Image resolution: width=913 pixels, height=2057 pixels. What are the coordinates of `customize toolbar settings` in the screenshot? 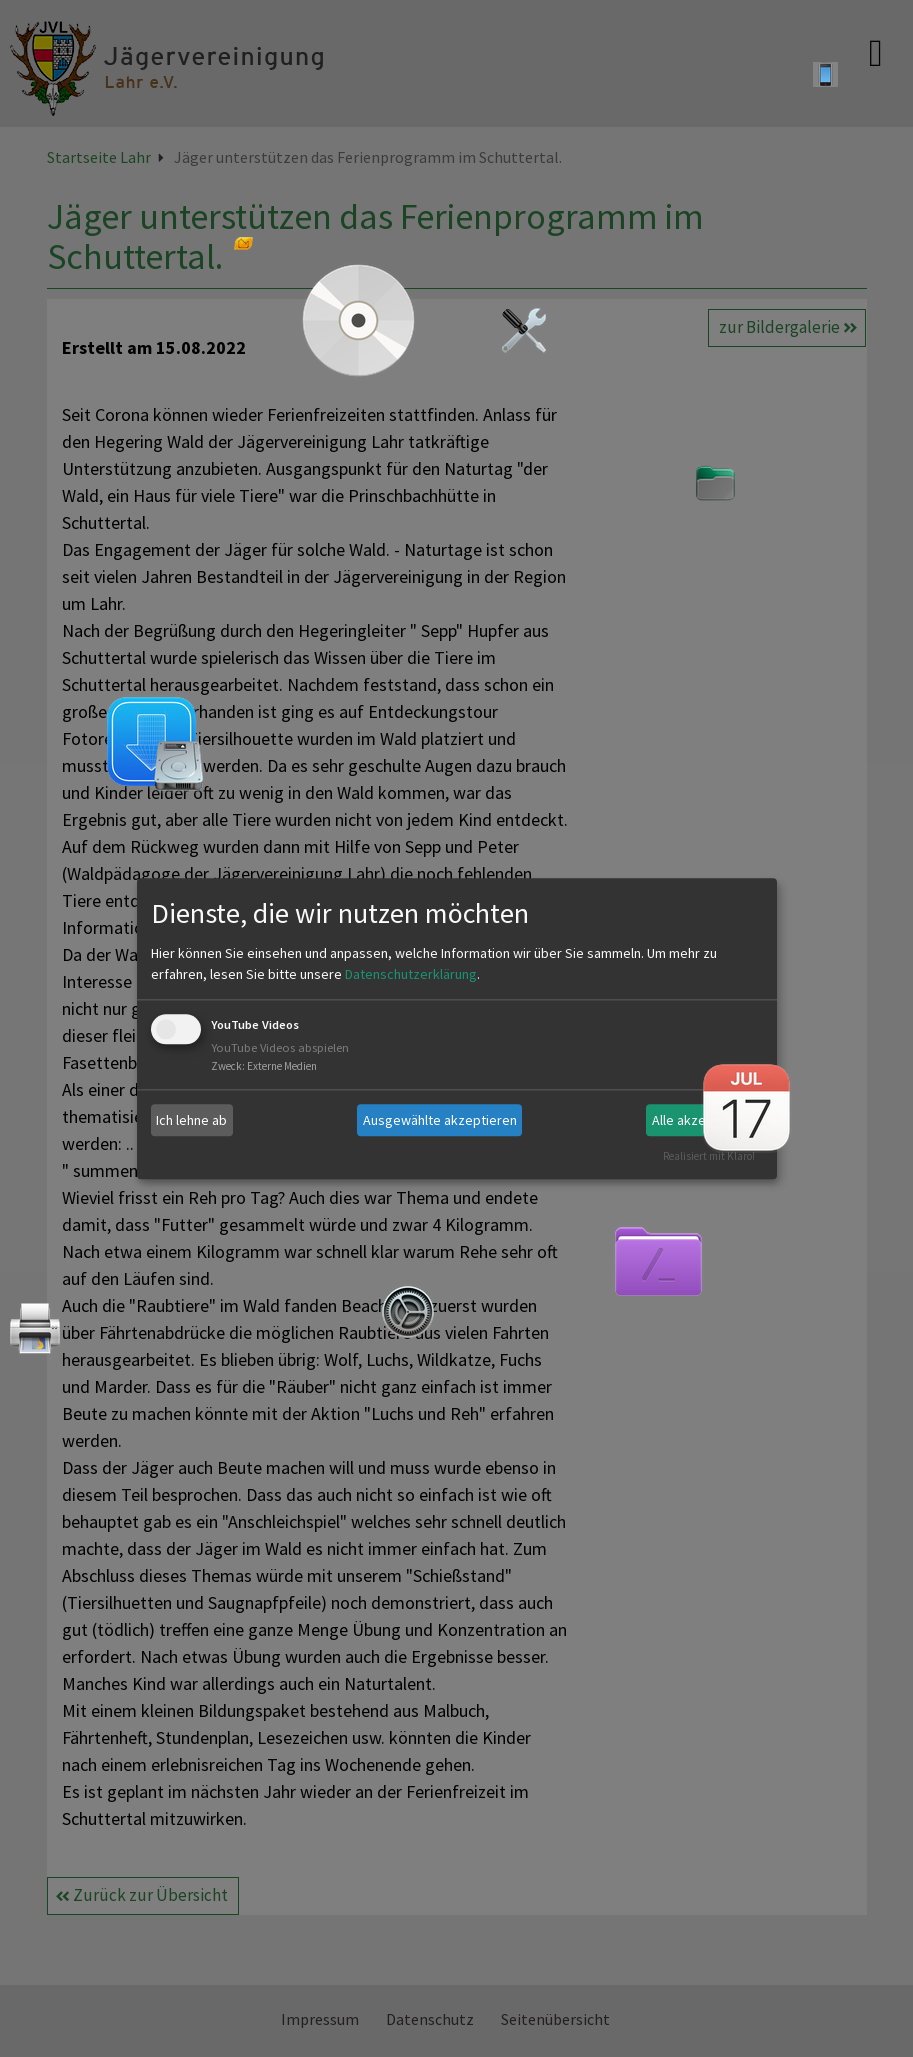 It's located at (524, 331).